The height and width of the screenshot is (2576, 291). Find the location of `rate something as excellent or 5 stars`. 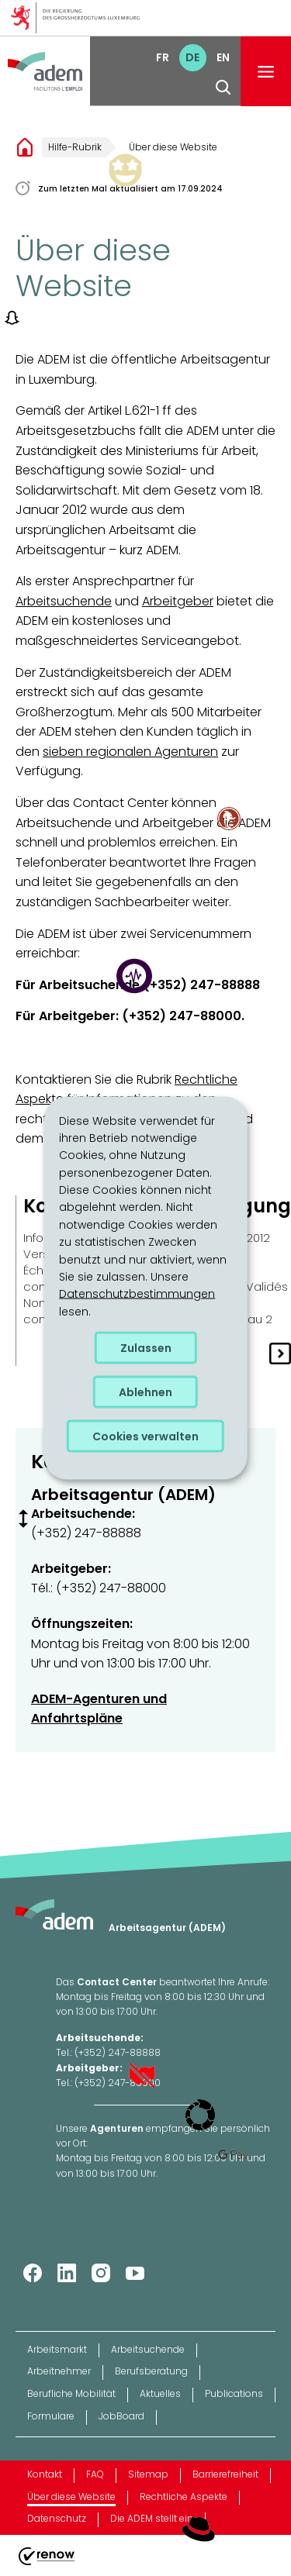

rate something as excellent or 5 stars is located at coordinates (125, 170).